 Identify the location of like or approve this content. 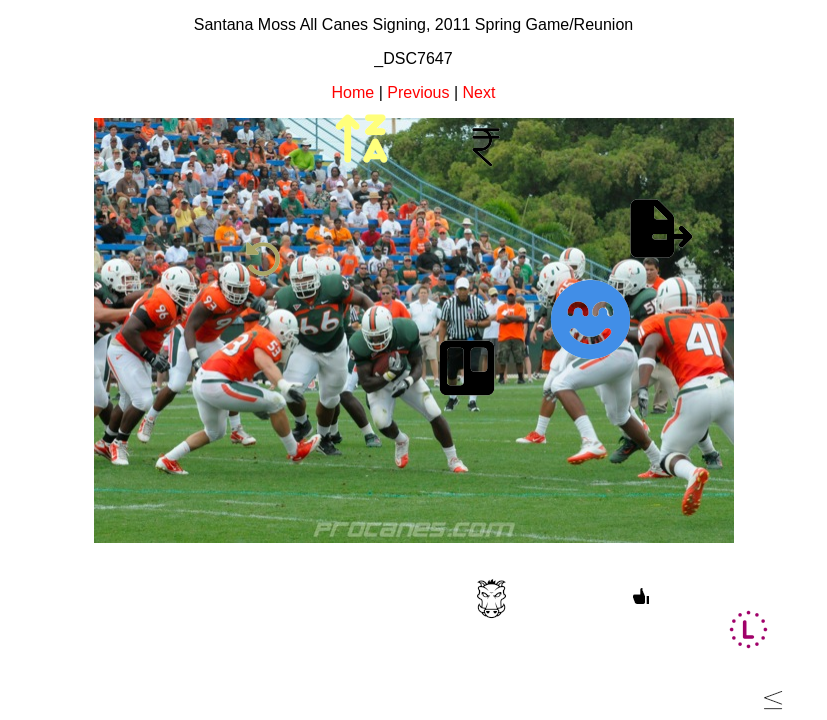
(641, 596).